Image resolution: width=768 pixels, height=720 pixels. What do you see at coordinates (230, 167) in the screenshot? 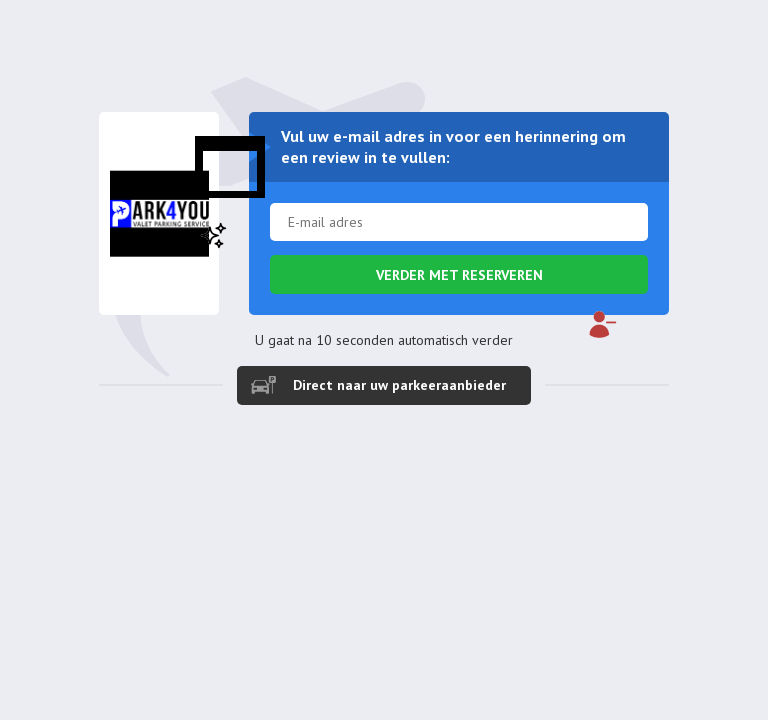
I see `open a web page or browser window` at bounding box center [230, 167].